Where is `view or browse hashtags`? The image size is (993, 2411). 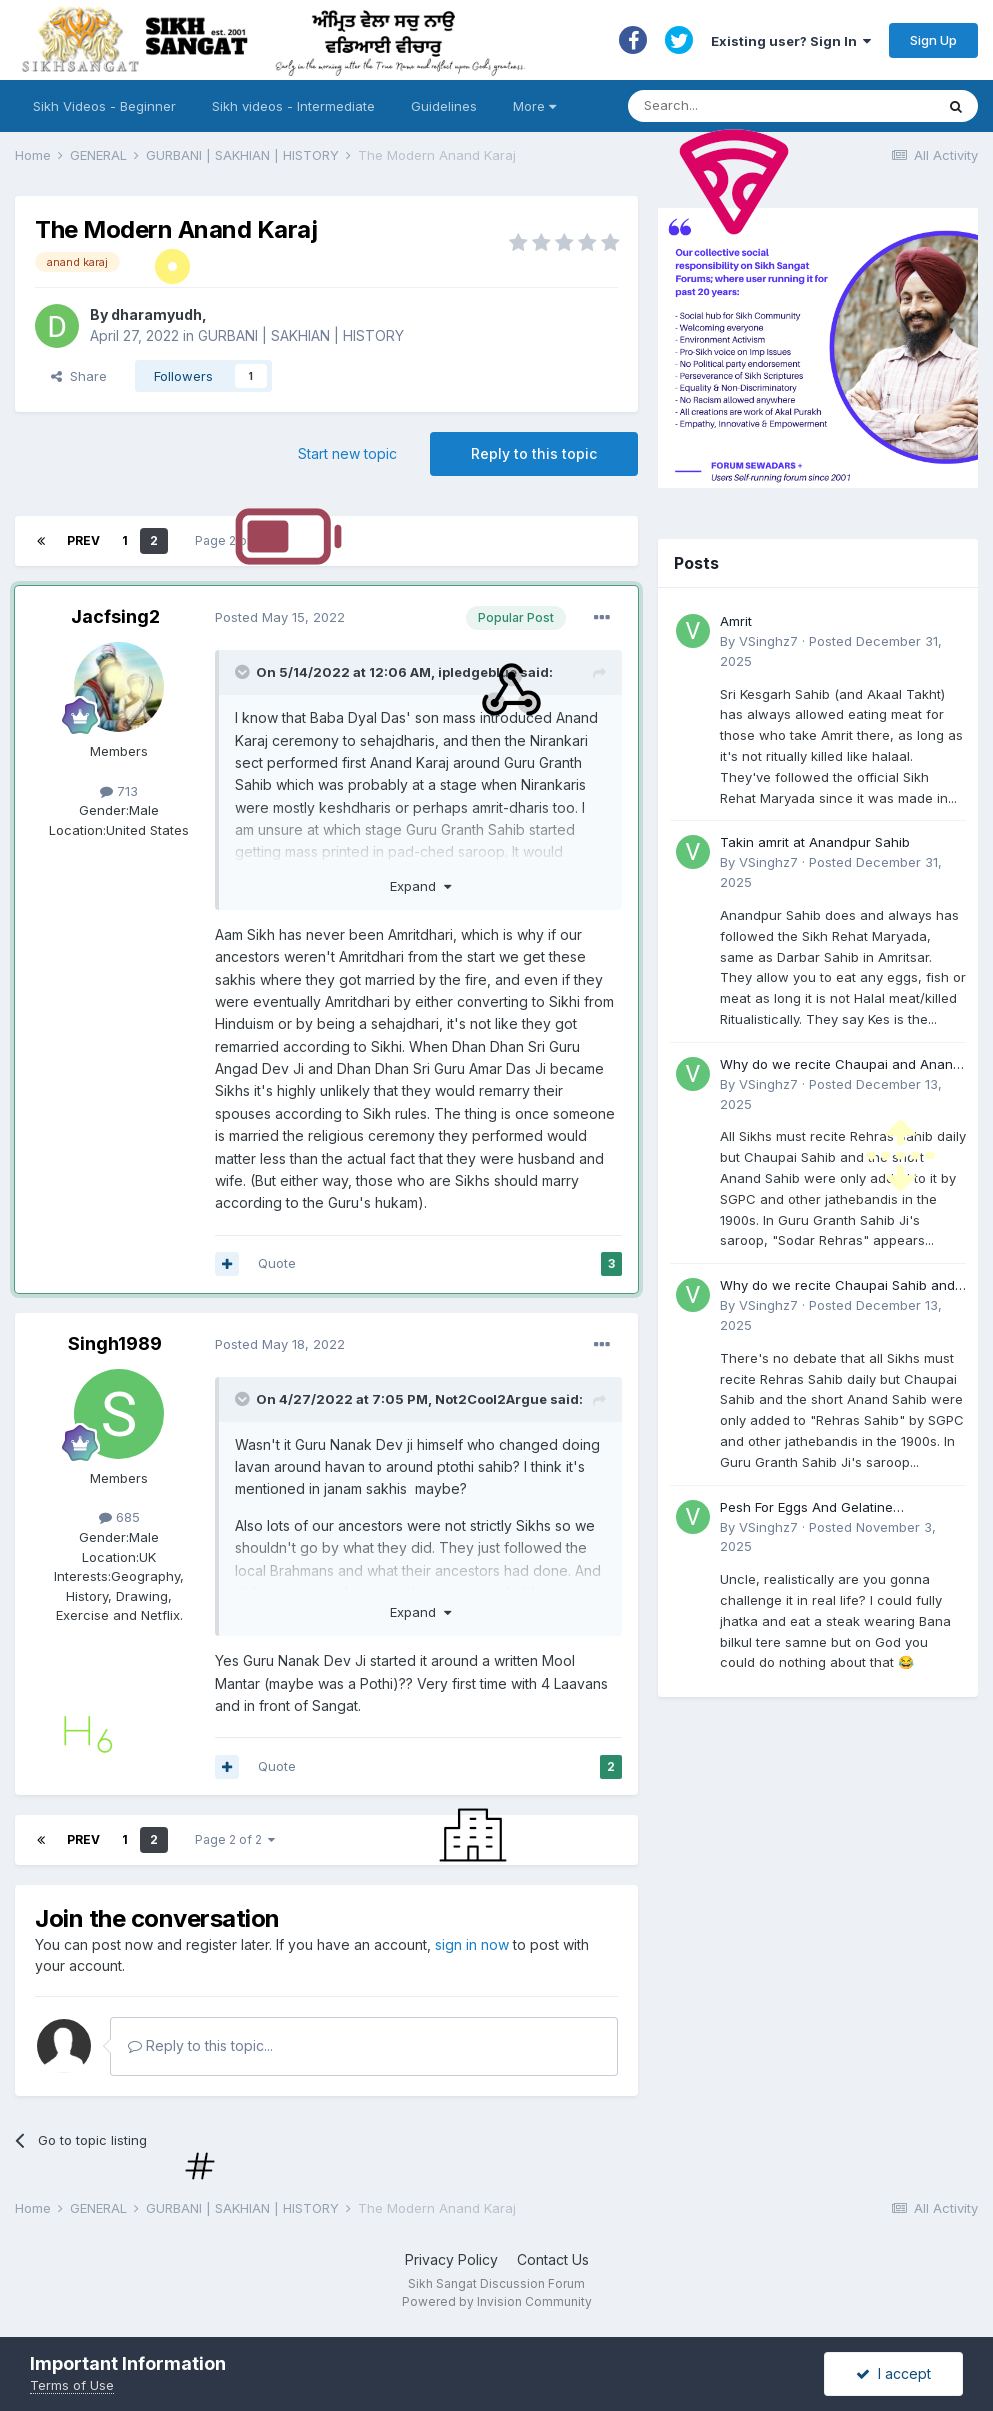 view or browse hashtags is located at coordinates (200, 2166).